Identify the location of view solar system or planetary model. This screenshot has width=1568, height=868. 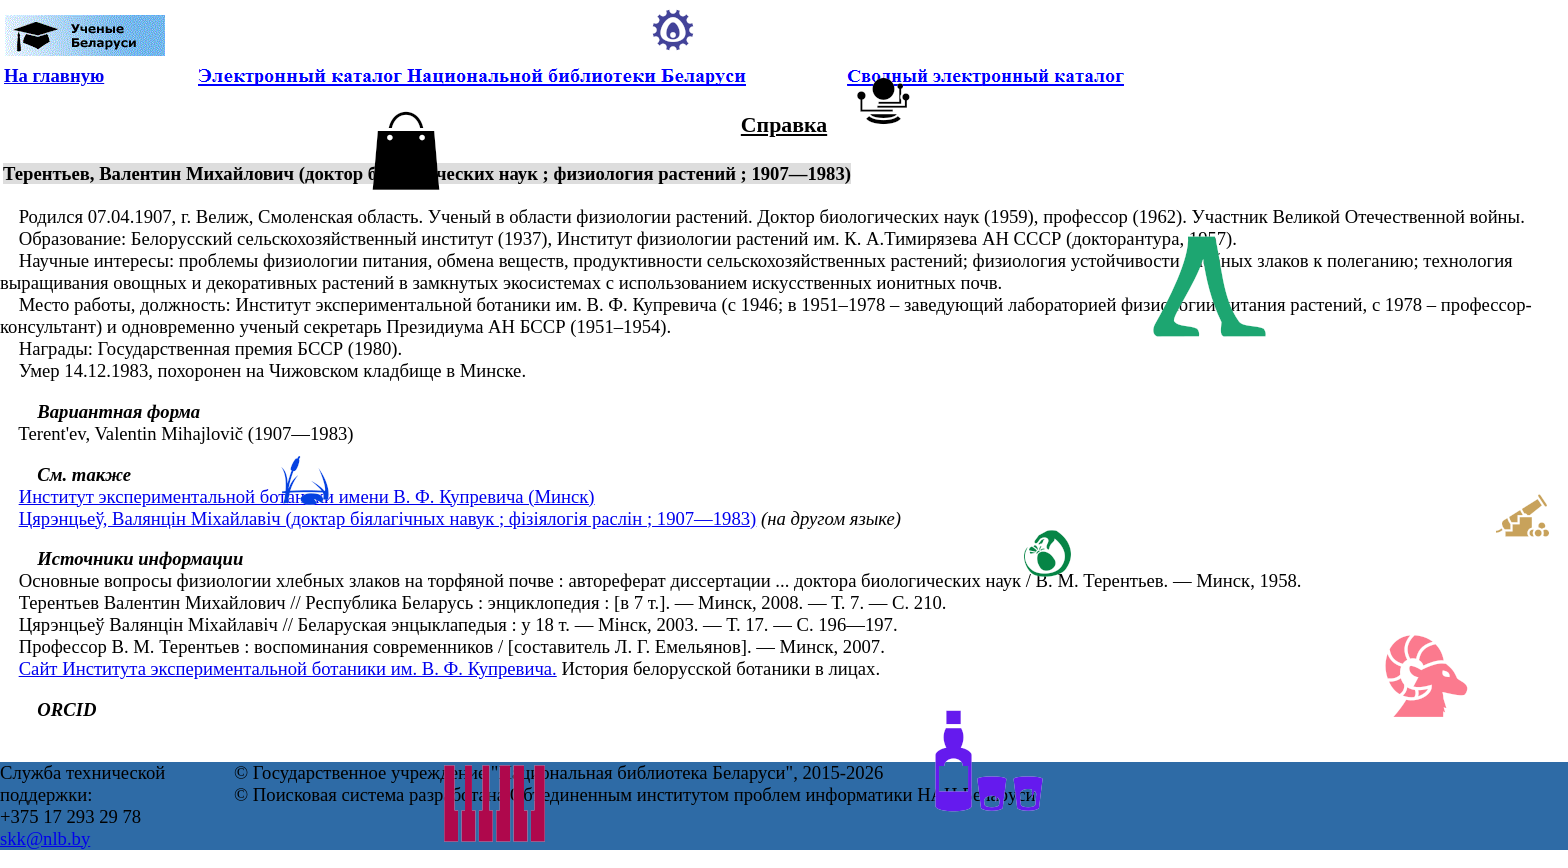
(883, 99).